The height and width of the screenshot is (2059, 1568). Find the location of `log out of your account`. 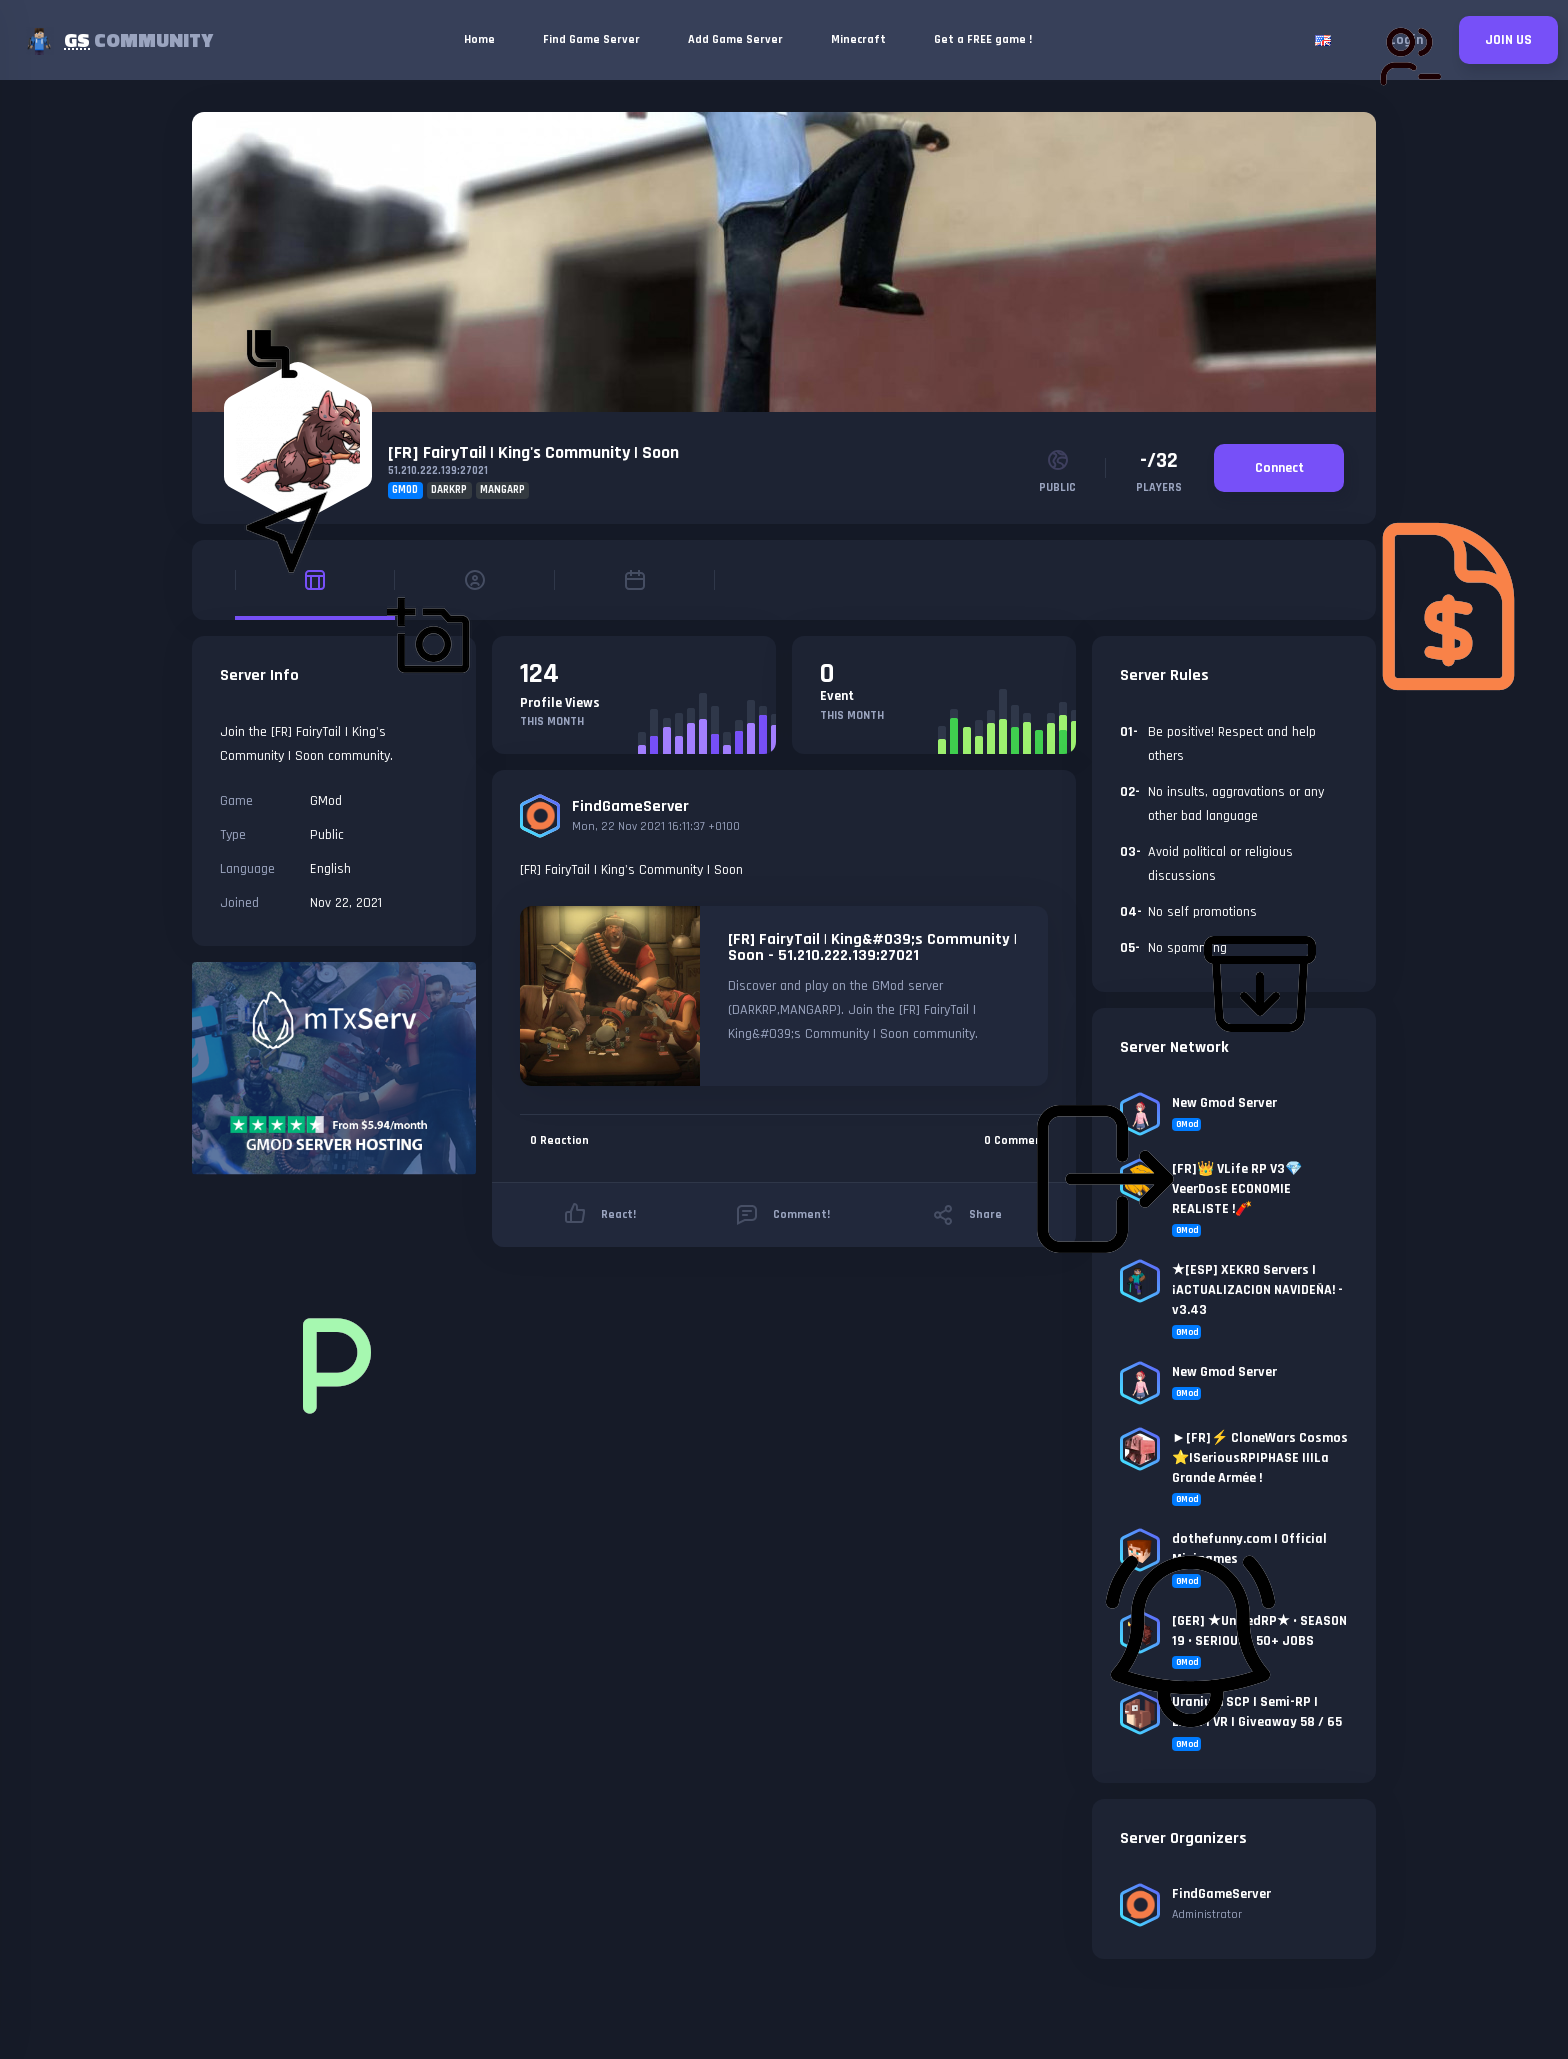

log out of your account is located at coordinates (1094, 1179).